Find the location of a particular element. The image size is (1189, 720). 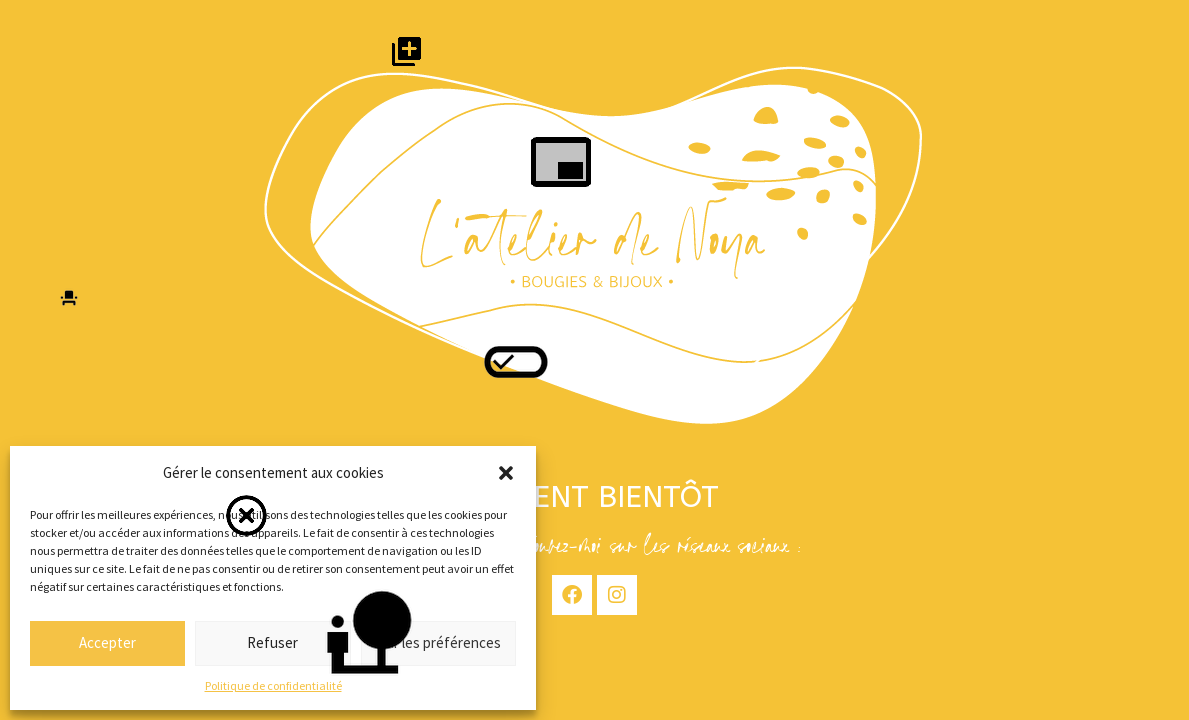

add branding or watermark to content is located at coordinates (561, 162).